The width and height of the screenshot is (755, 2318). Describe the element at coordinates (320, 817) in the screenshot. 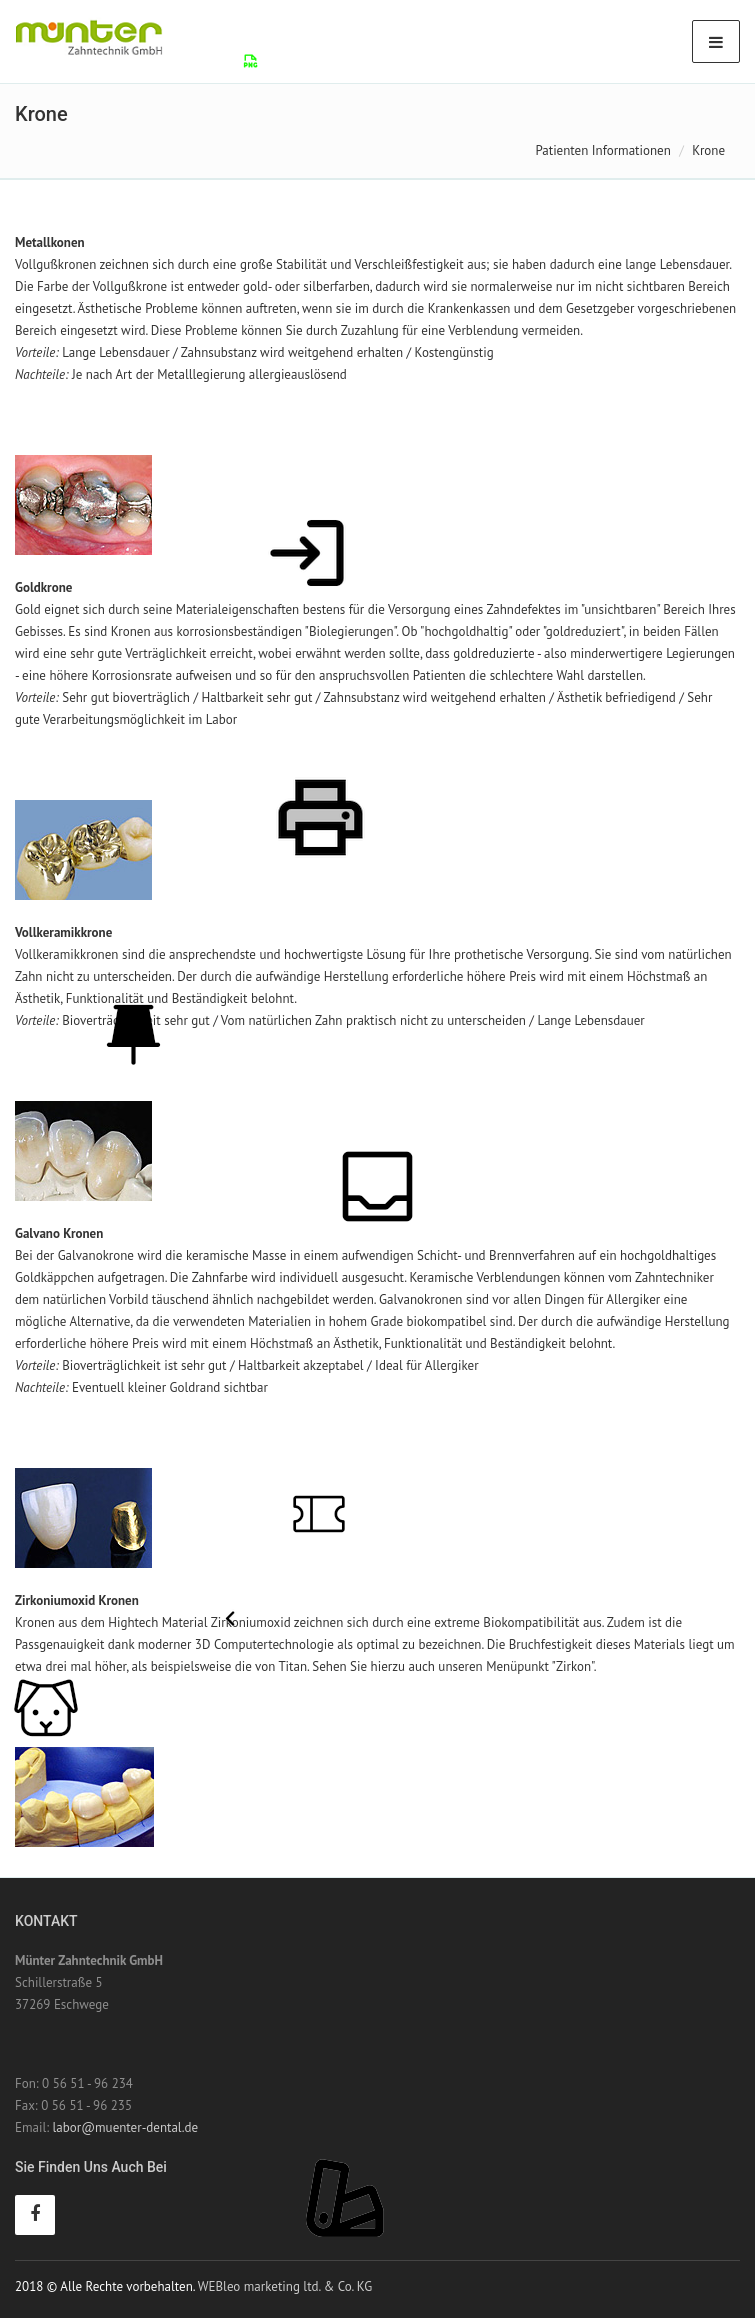

I see `print the current document or page` at that location.